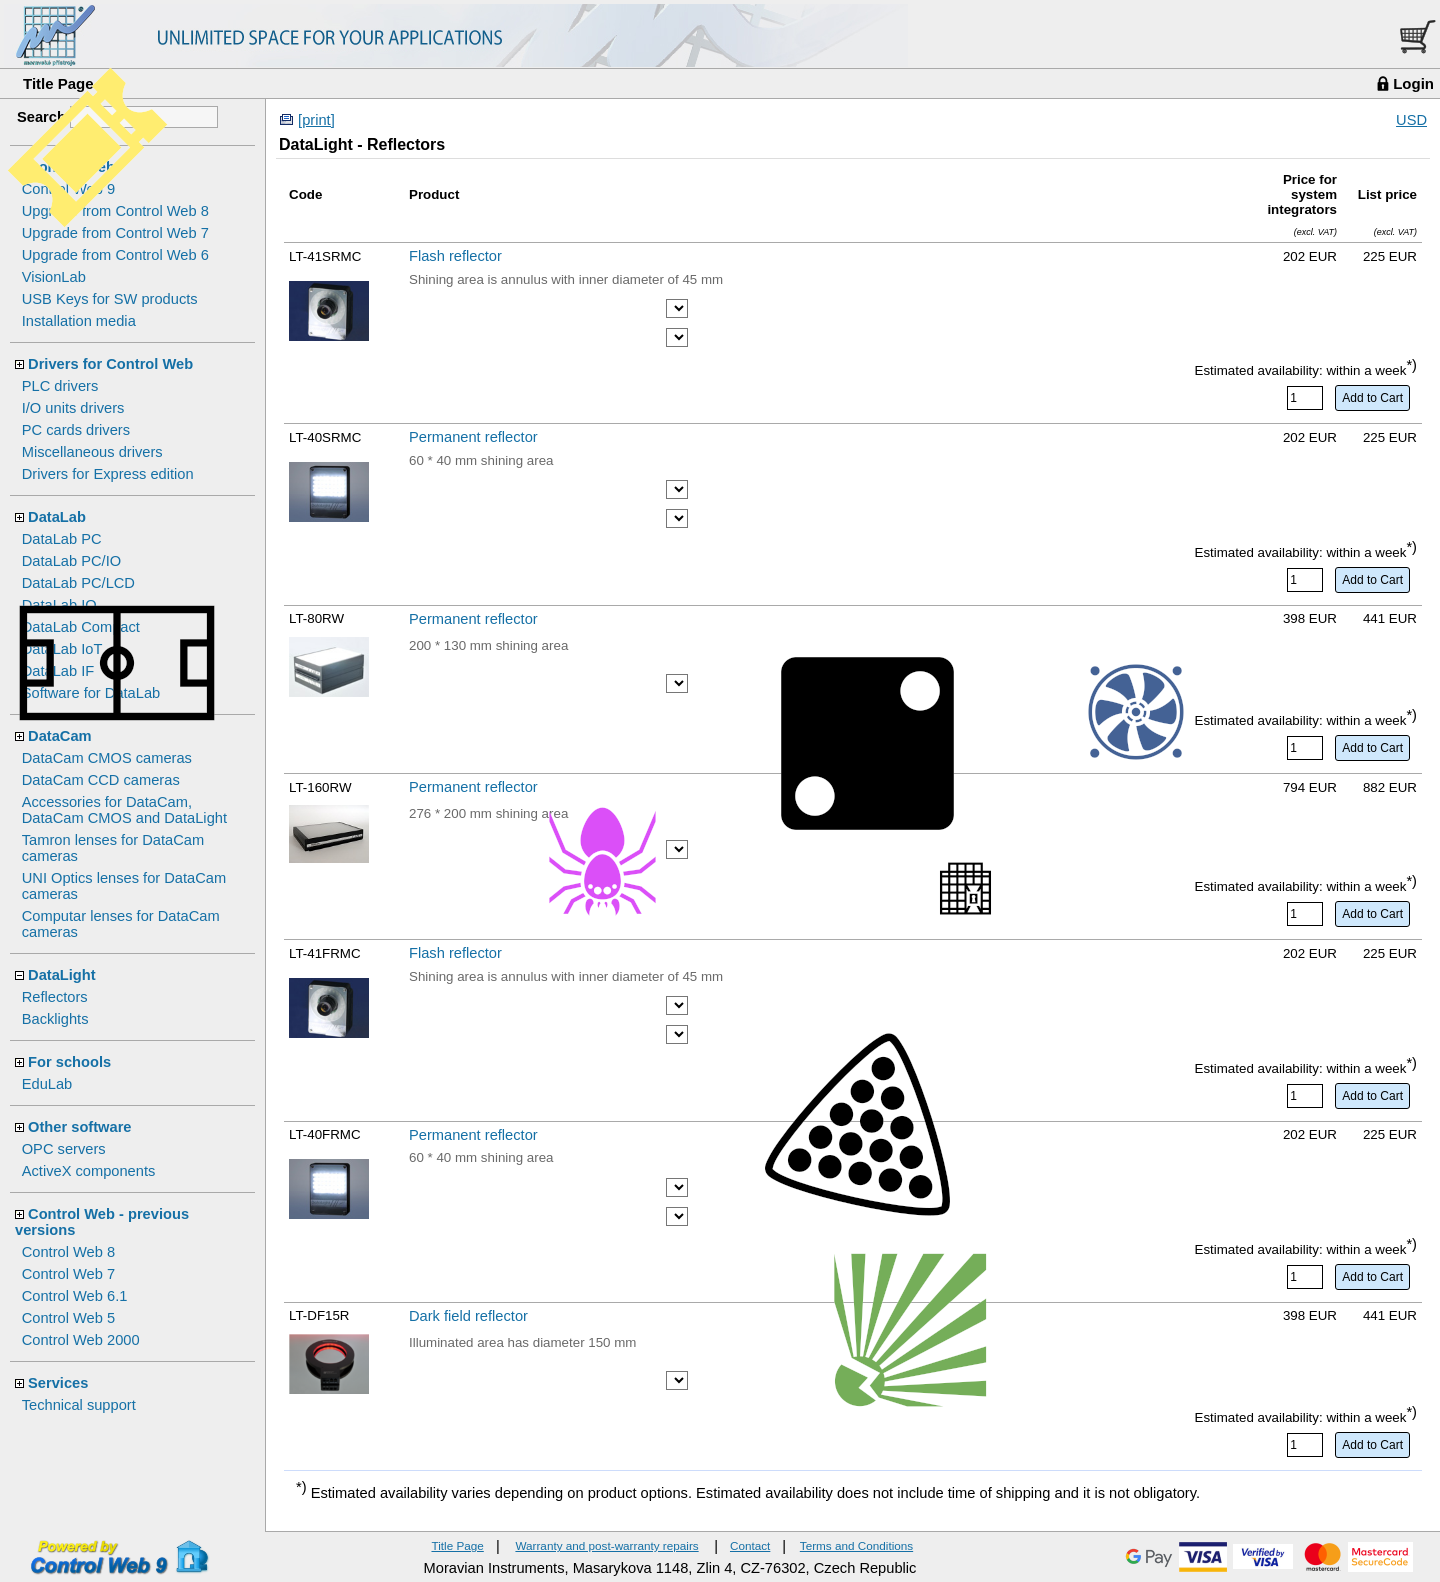  Describe the element at coordinates (1136, 712) in the screenshot. I see `access system cooling or fan settings` at that location.